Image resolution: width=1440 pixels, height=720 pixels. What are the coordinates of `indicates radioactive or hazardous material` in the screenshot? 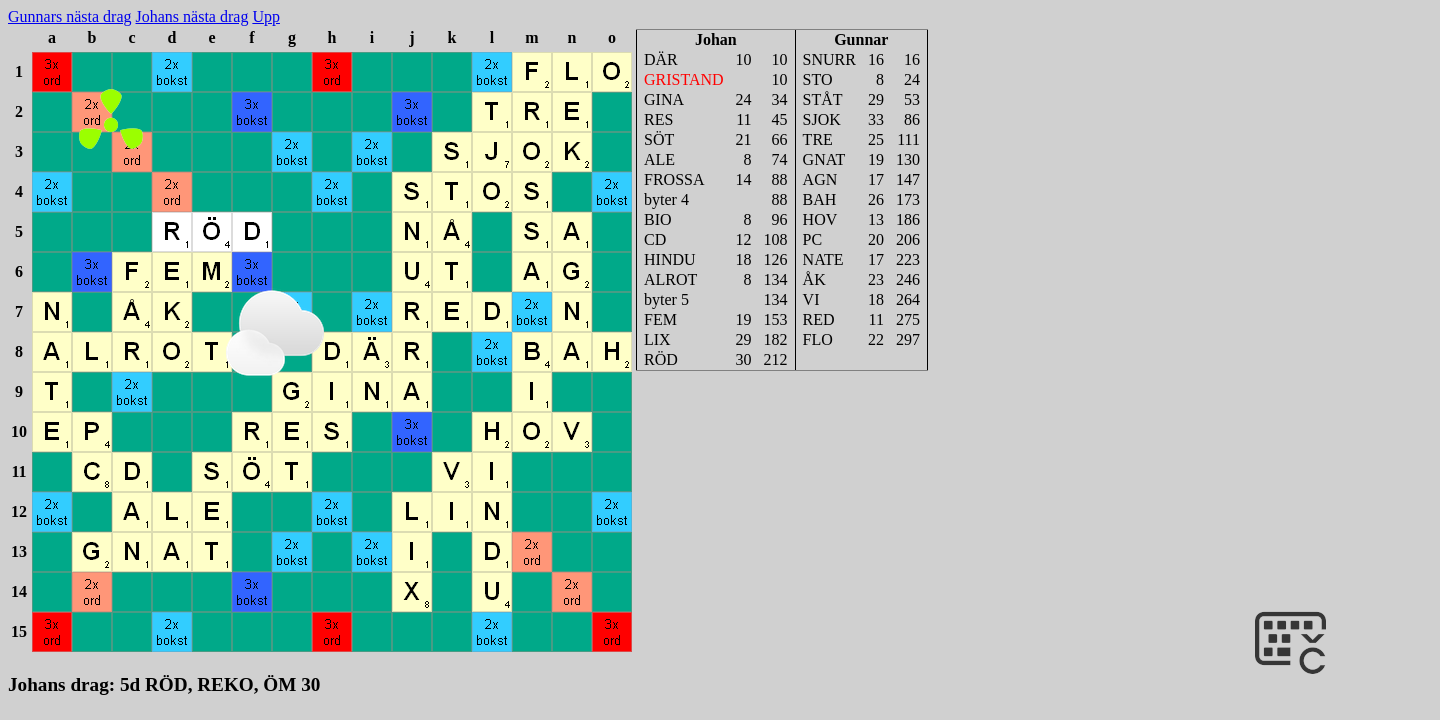 It's located at (111, 119).